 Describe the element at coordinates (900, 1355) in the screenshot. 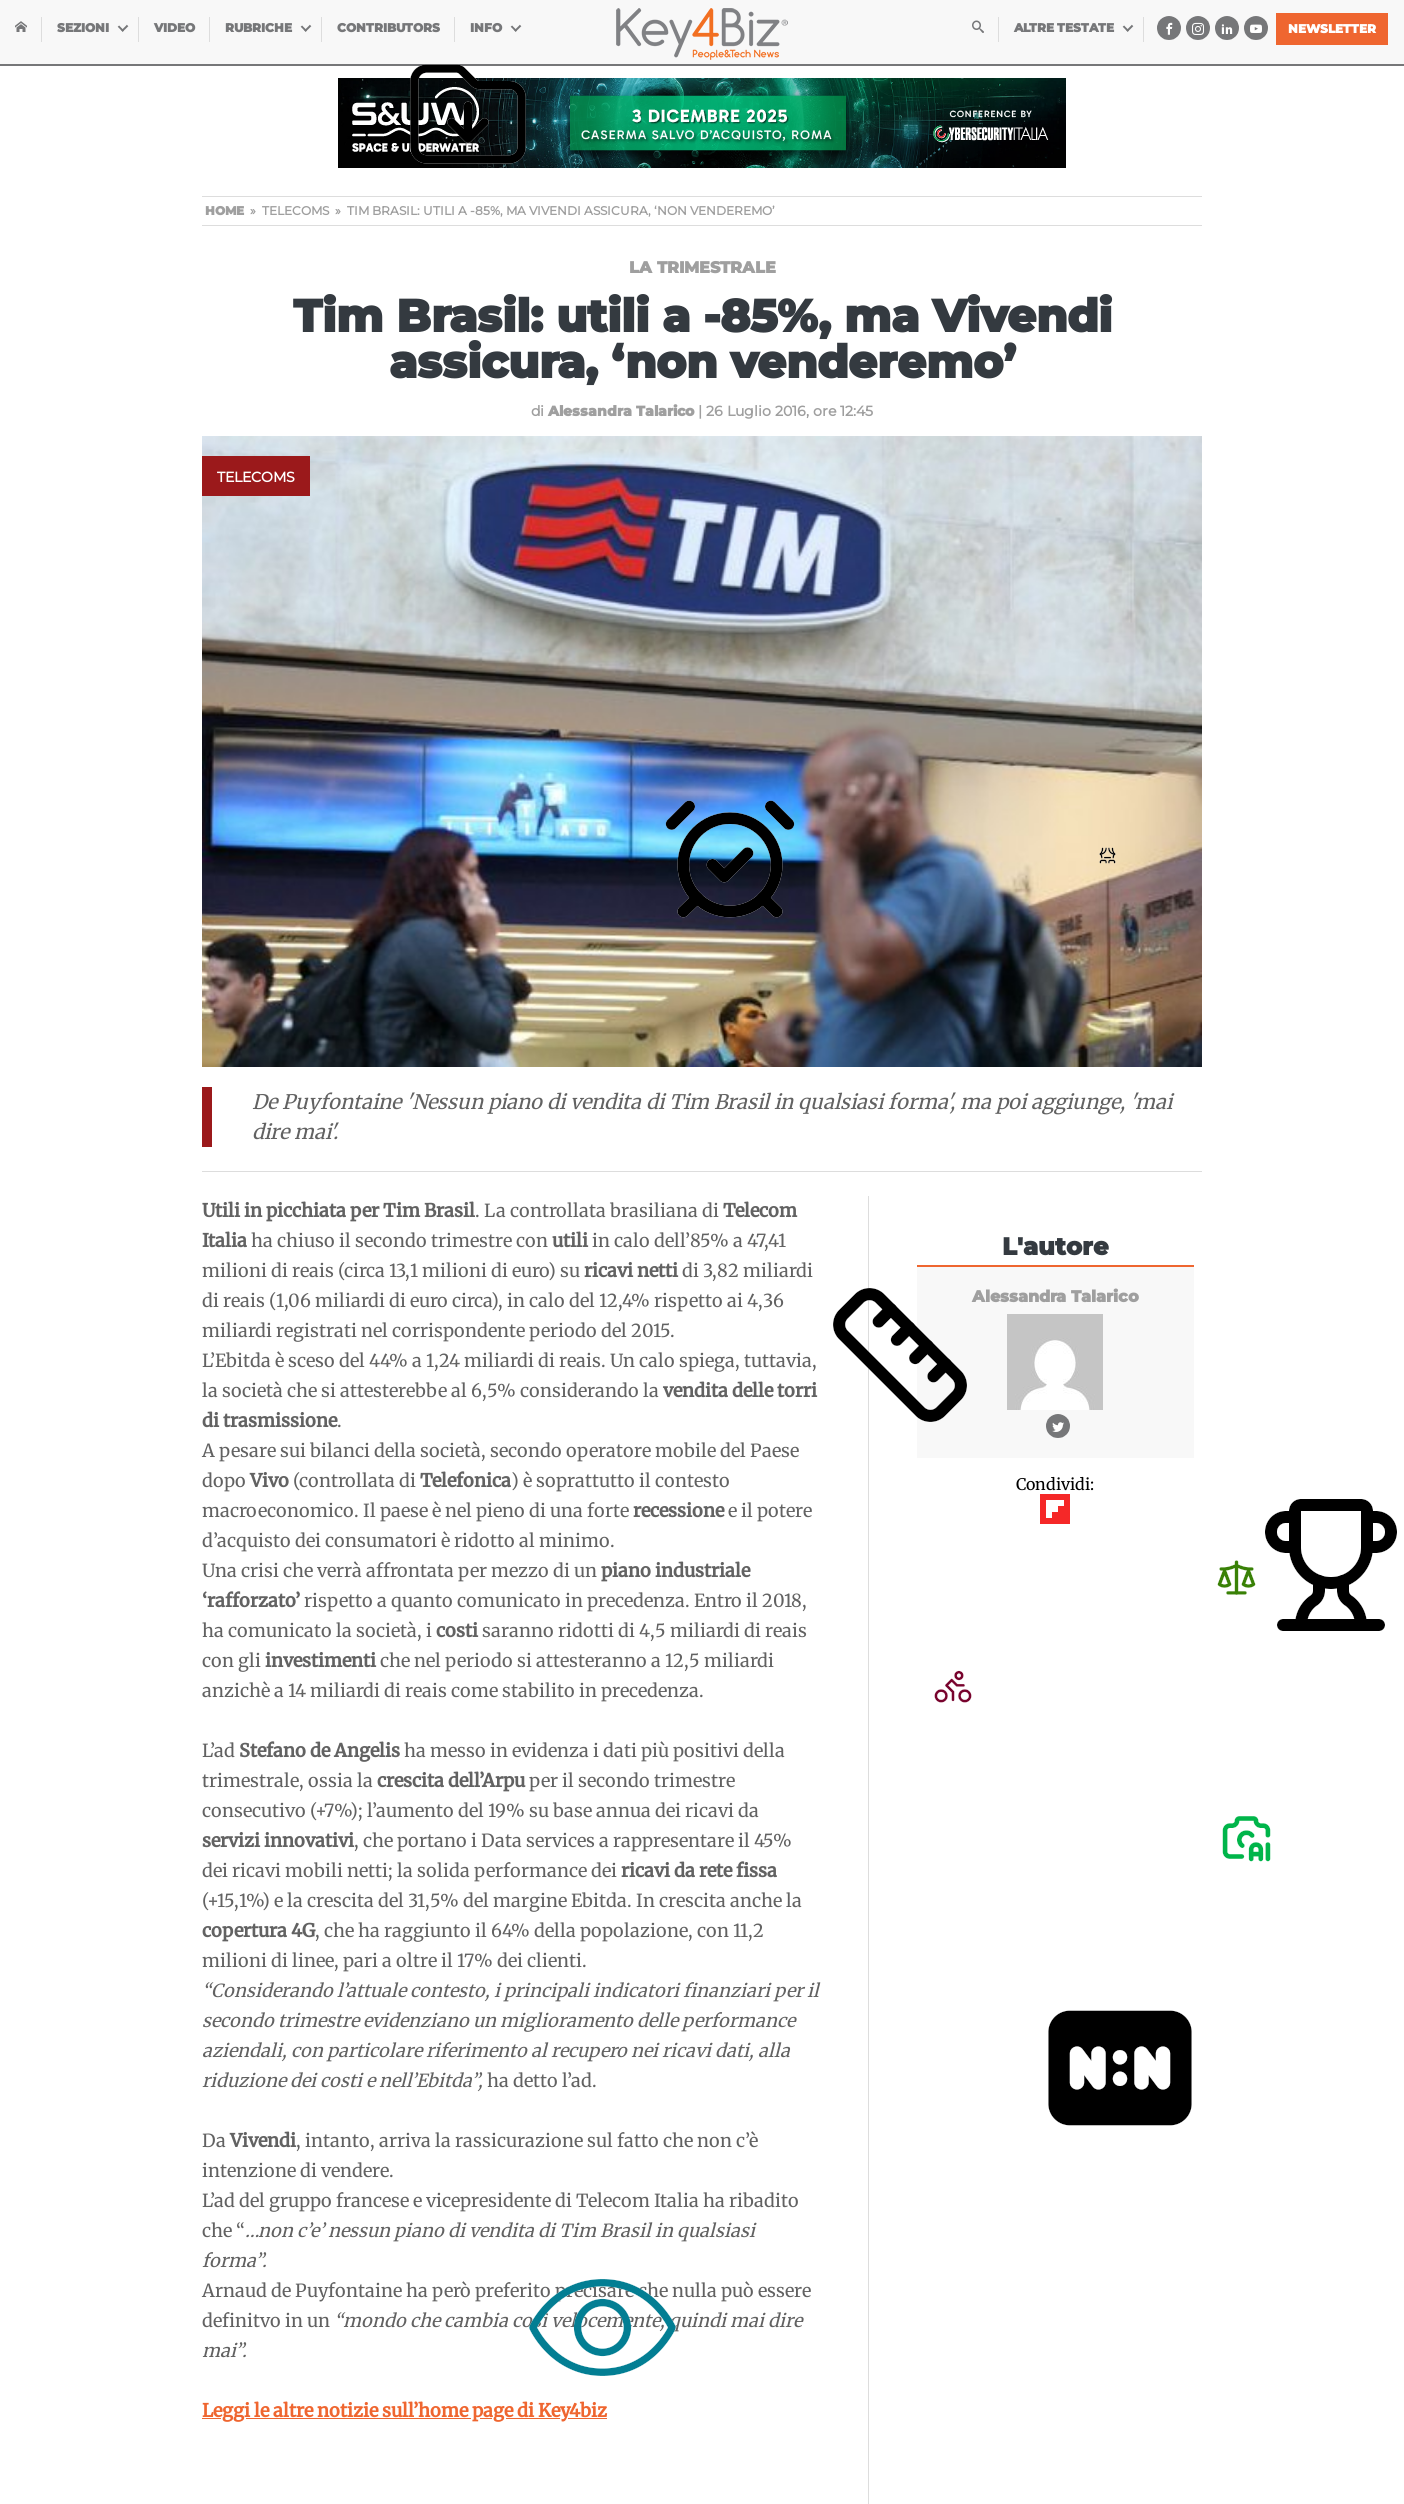

I see `access measurement tools` at that location.